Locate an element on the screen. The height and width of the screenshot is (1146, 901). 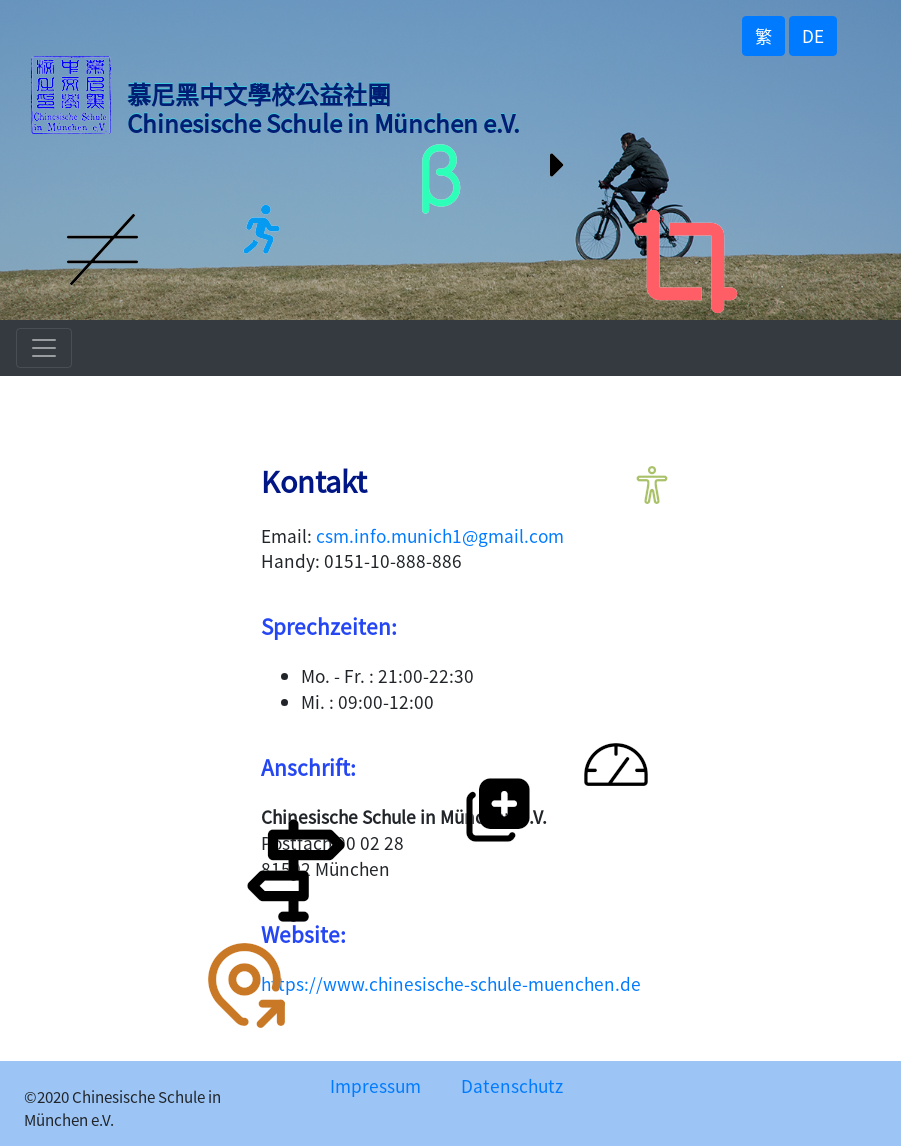
indicates values are not equal or mismatched is located at coordinates (102, 249).